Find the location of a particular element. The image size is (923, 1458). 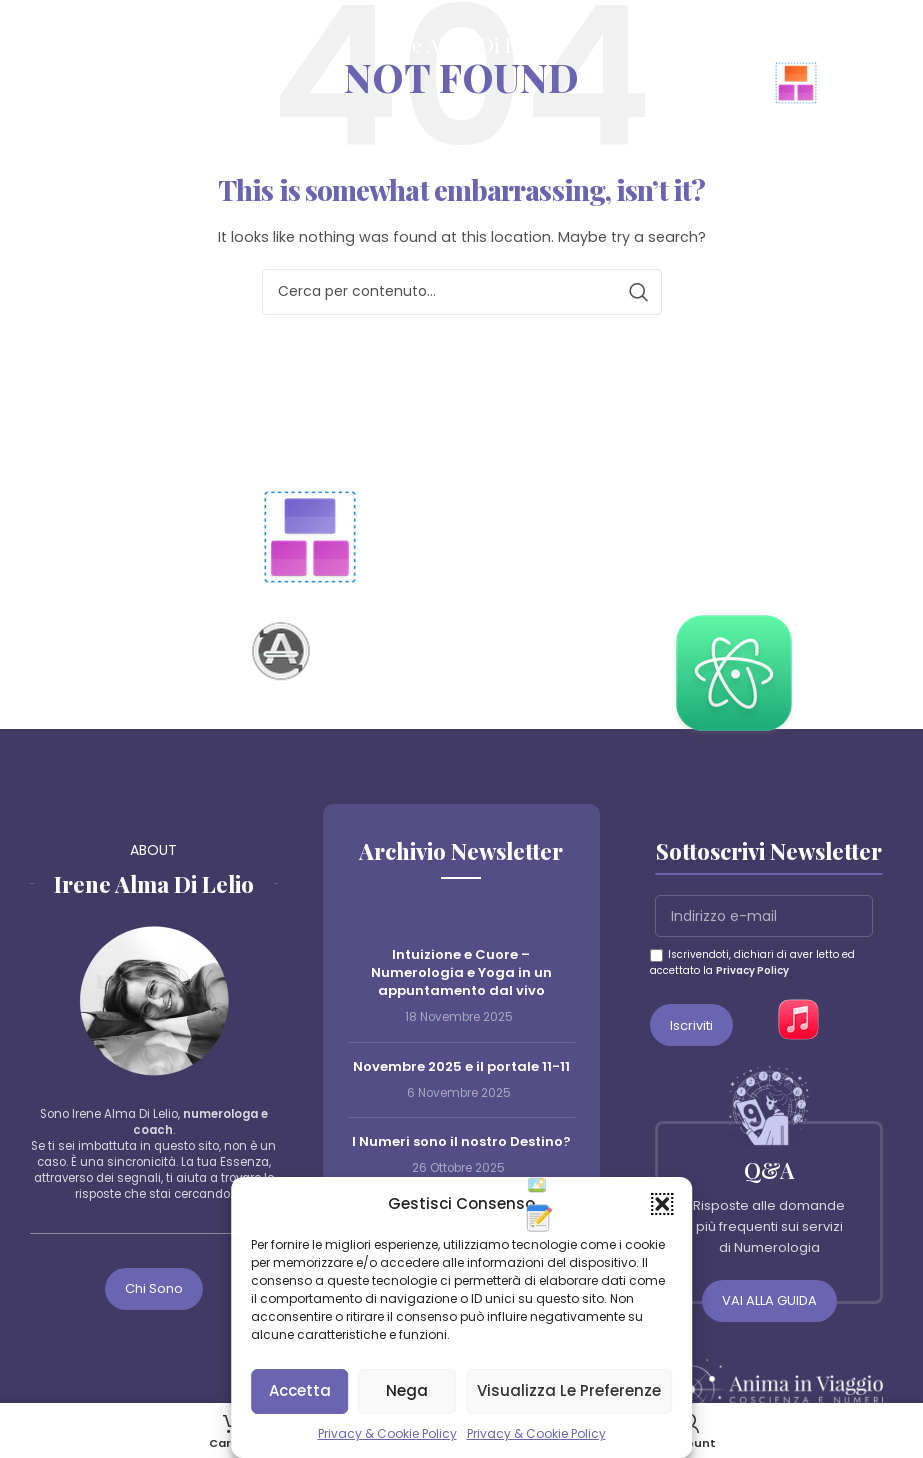

open the text editor application is located at coordinates (538, 1218).